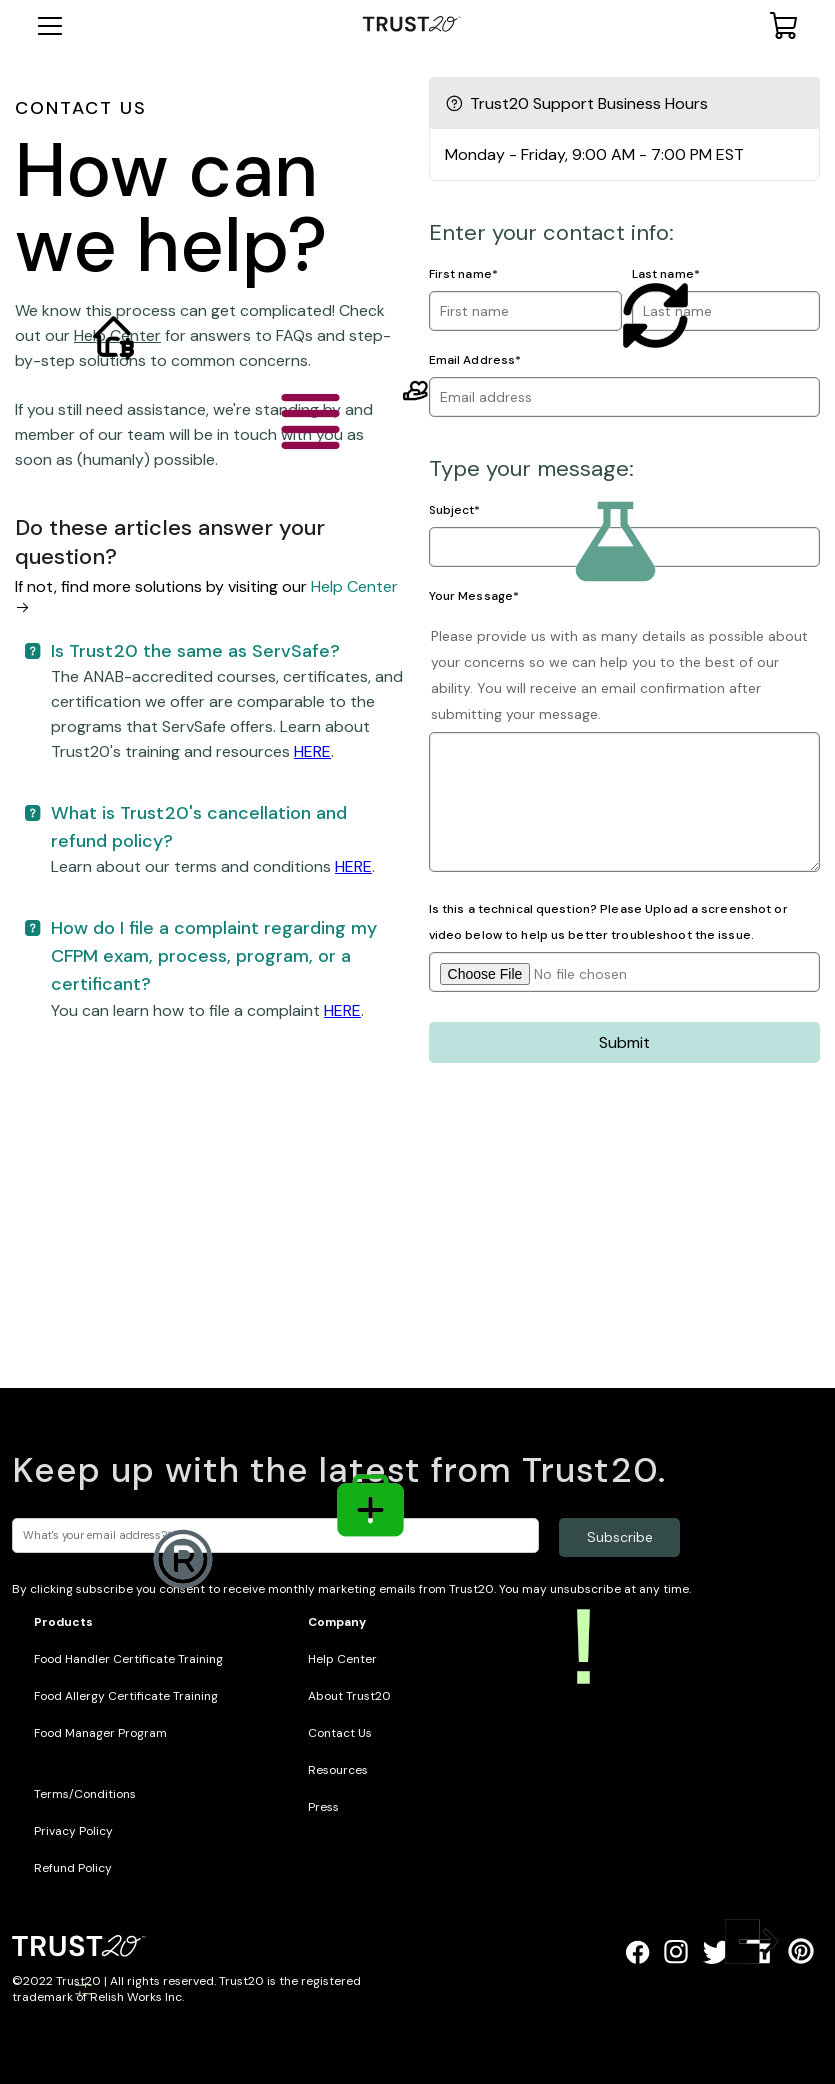  Describe the element at coordinates (370, 1505) in the screenshot. I see `access health or medical information` at that location.